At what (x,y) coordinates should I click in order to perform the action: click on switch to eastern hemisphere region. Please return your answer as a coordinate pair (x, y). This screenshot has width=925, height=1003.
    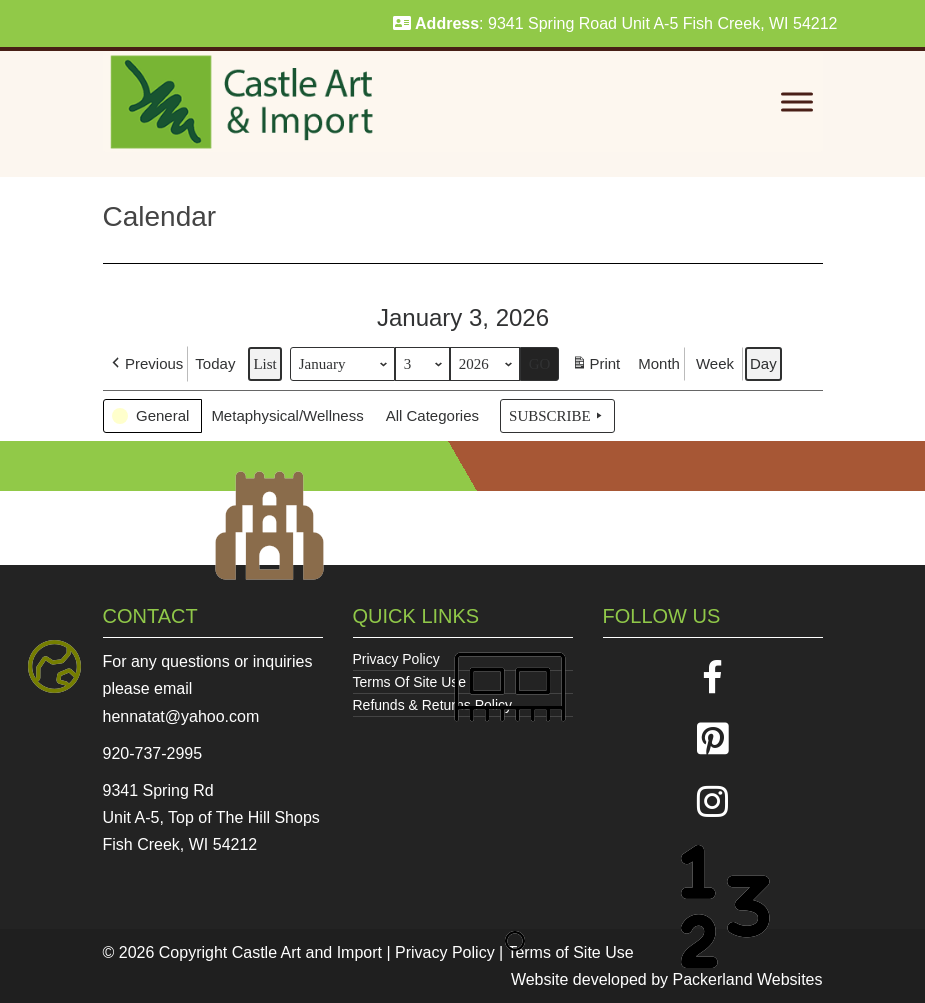
    Looking at the image, I should click on (54, 666).